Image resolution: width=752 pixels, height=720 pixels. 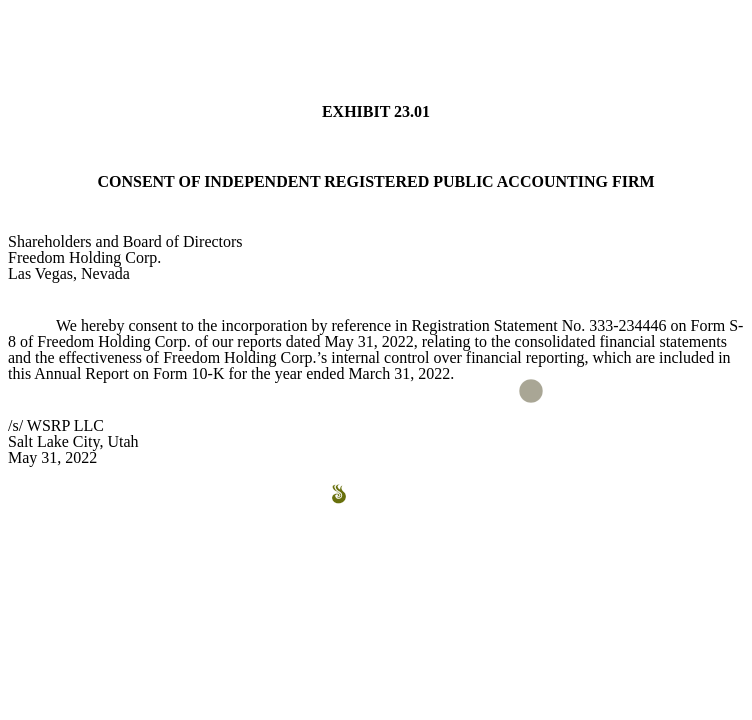 What do you see at coordinates (531, 391) in the screenshot?
I see `unselected or inactive status indicator` at bounding box center [531, 391].